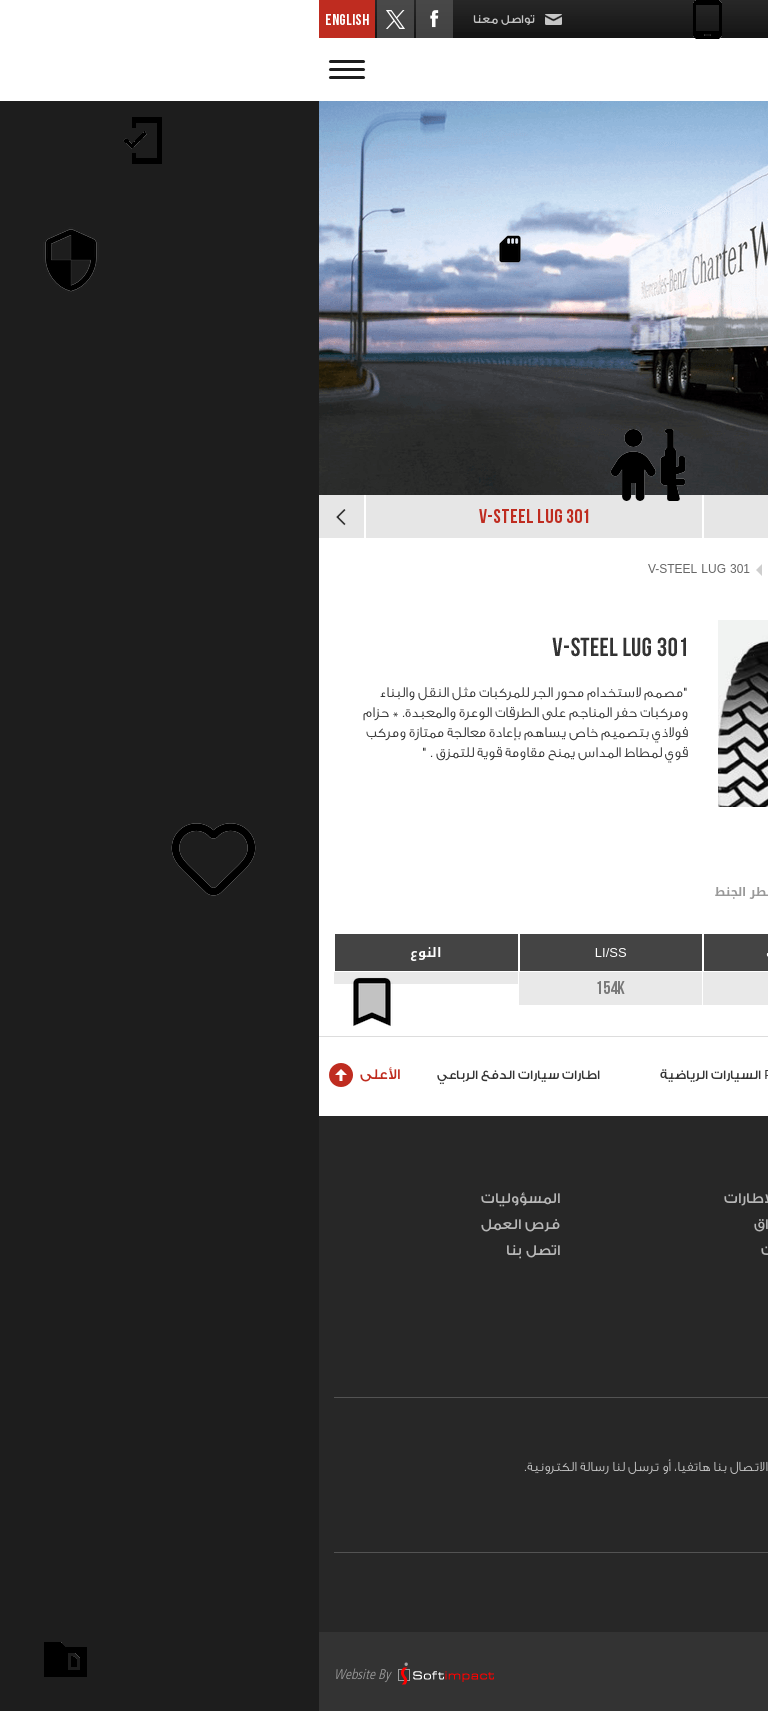  I want to click on switch to tablet view or mode, so click(707, 19).